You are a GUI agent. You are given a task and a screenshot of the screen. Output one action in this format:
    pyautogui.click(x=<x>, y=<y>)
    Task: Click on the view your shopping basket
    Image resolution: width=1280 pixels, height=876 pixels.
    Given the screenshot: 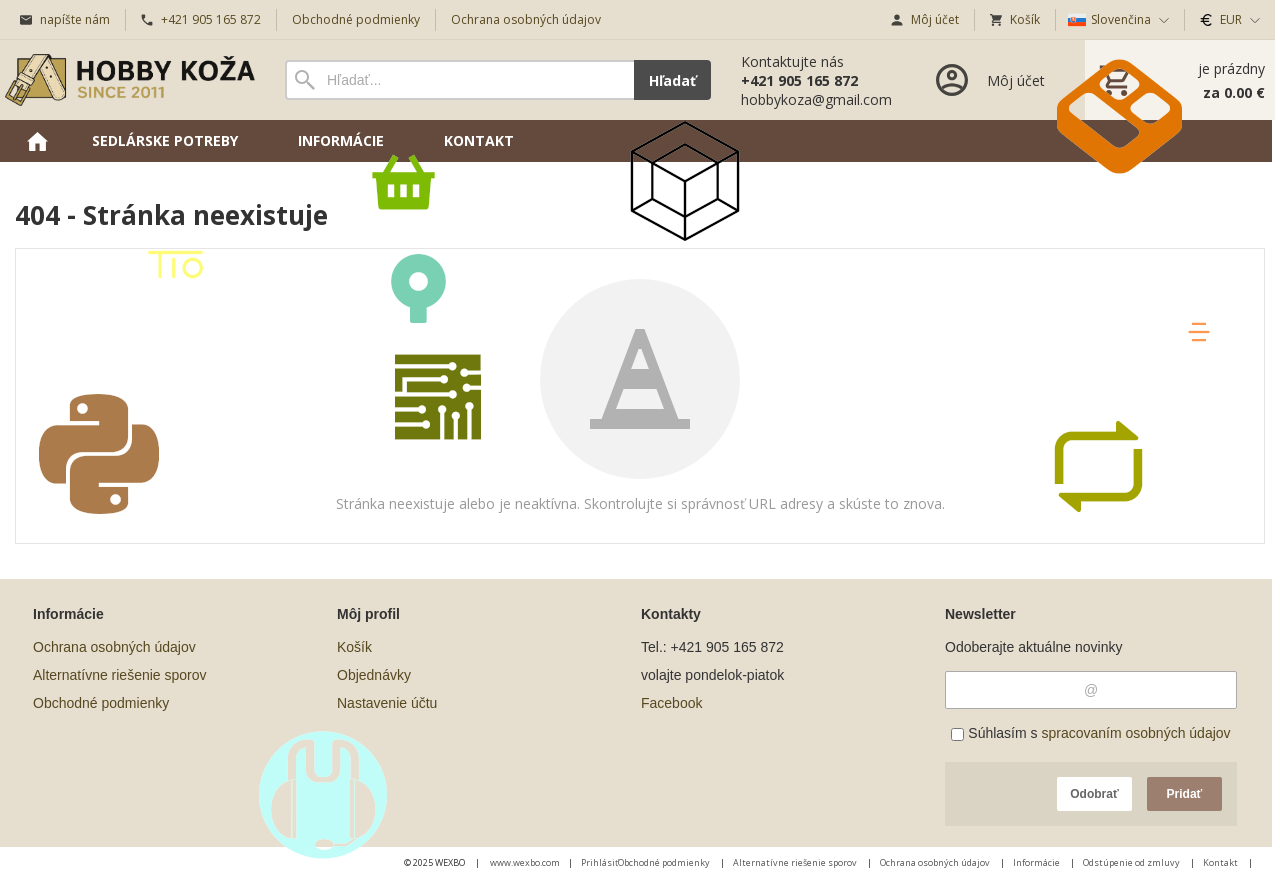 What is the action you would take?
    pyautogui.click(x=403, y=181)
    